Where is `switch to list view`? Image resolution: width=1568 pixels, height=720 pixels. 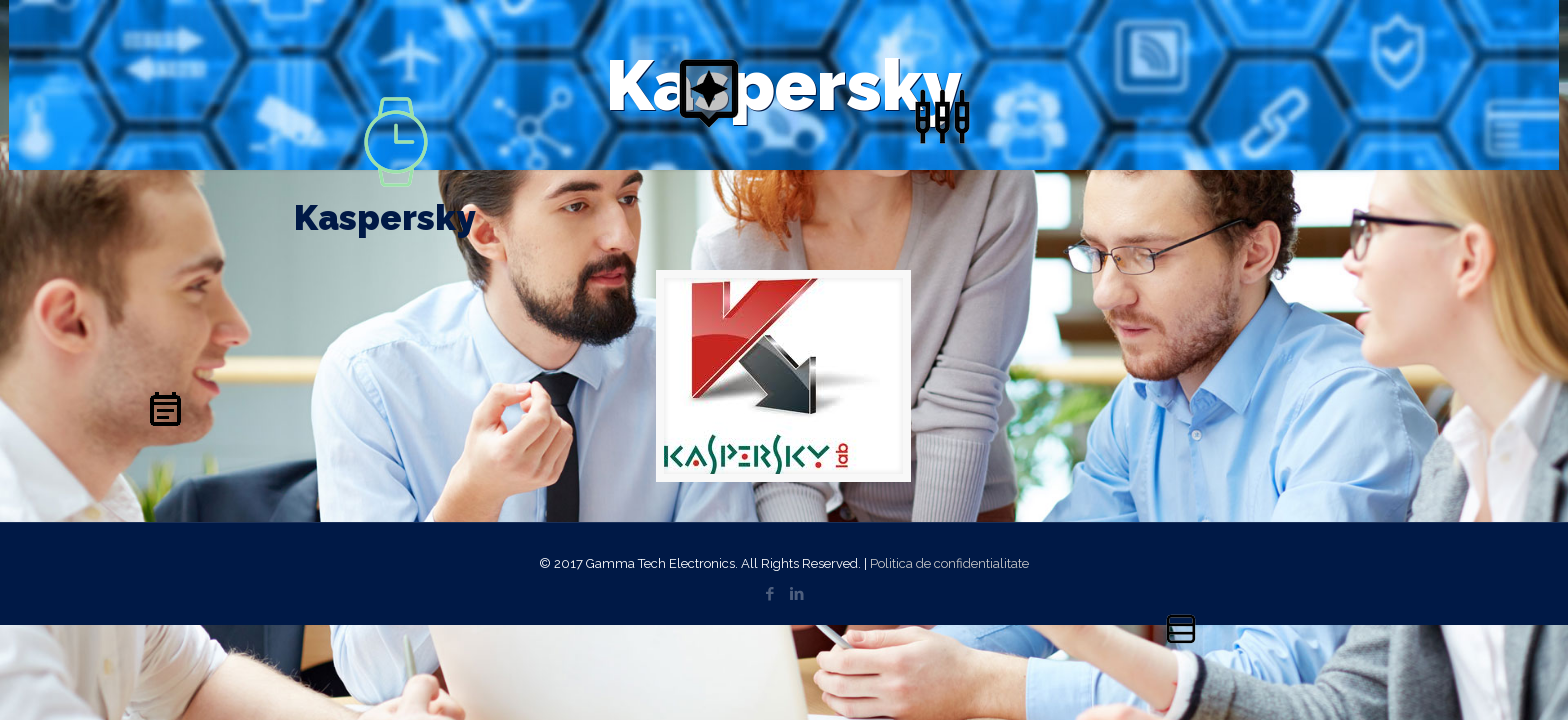
switch to list view is located at coordinates (1181, 629).